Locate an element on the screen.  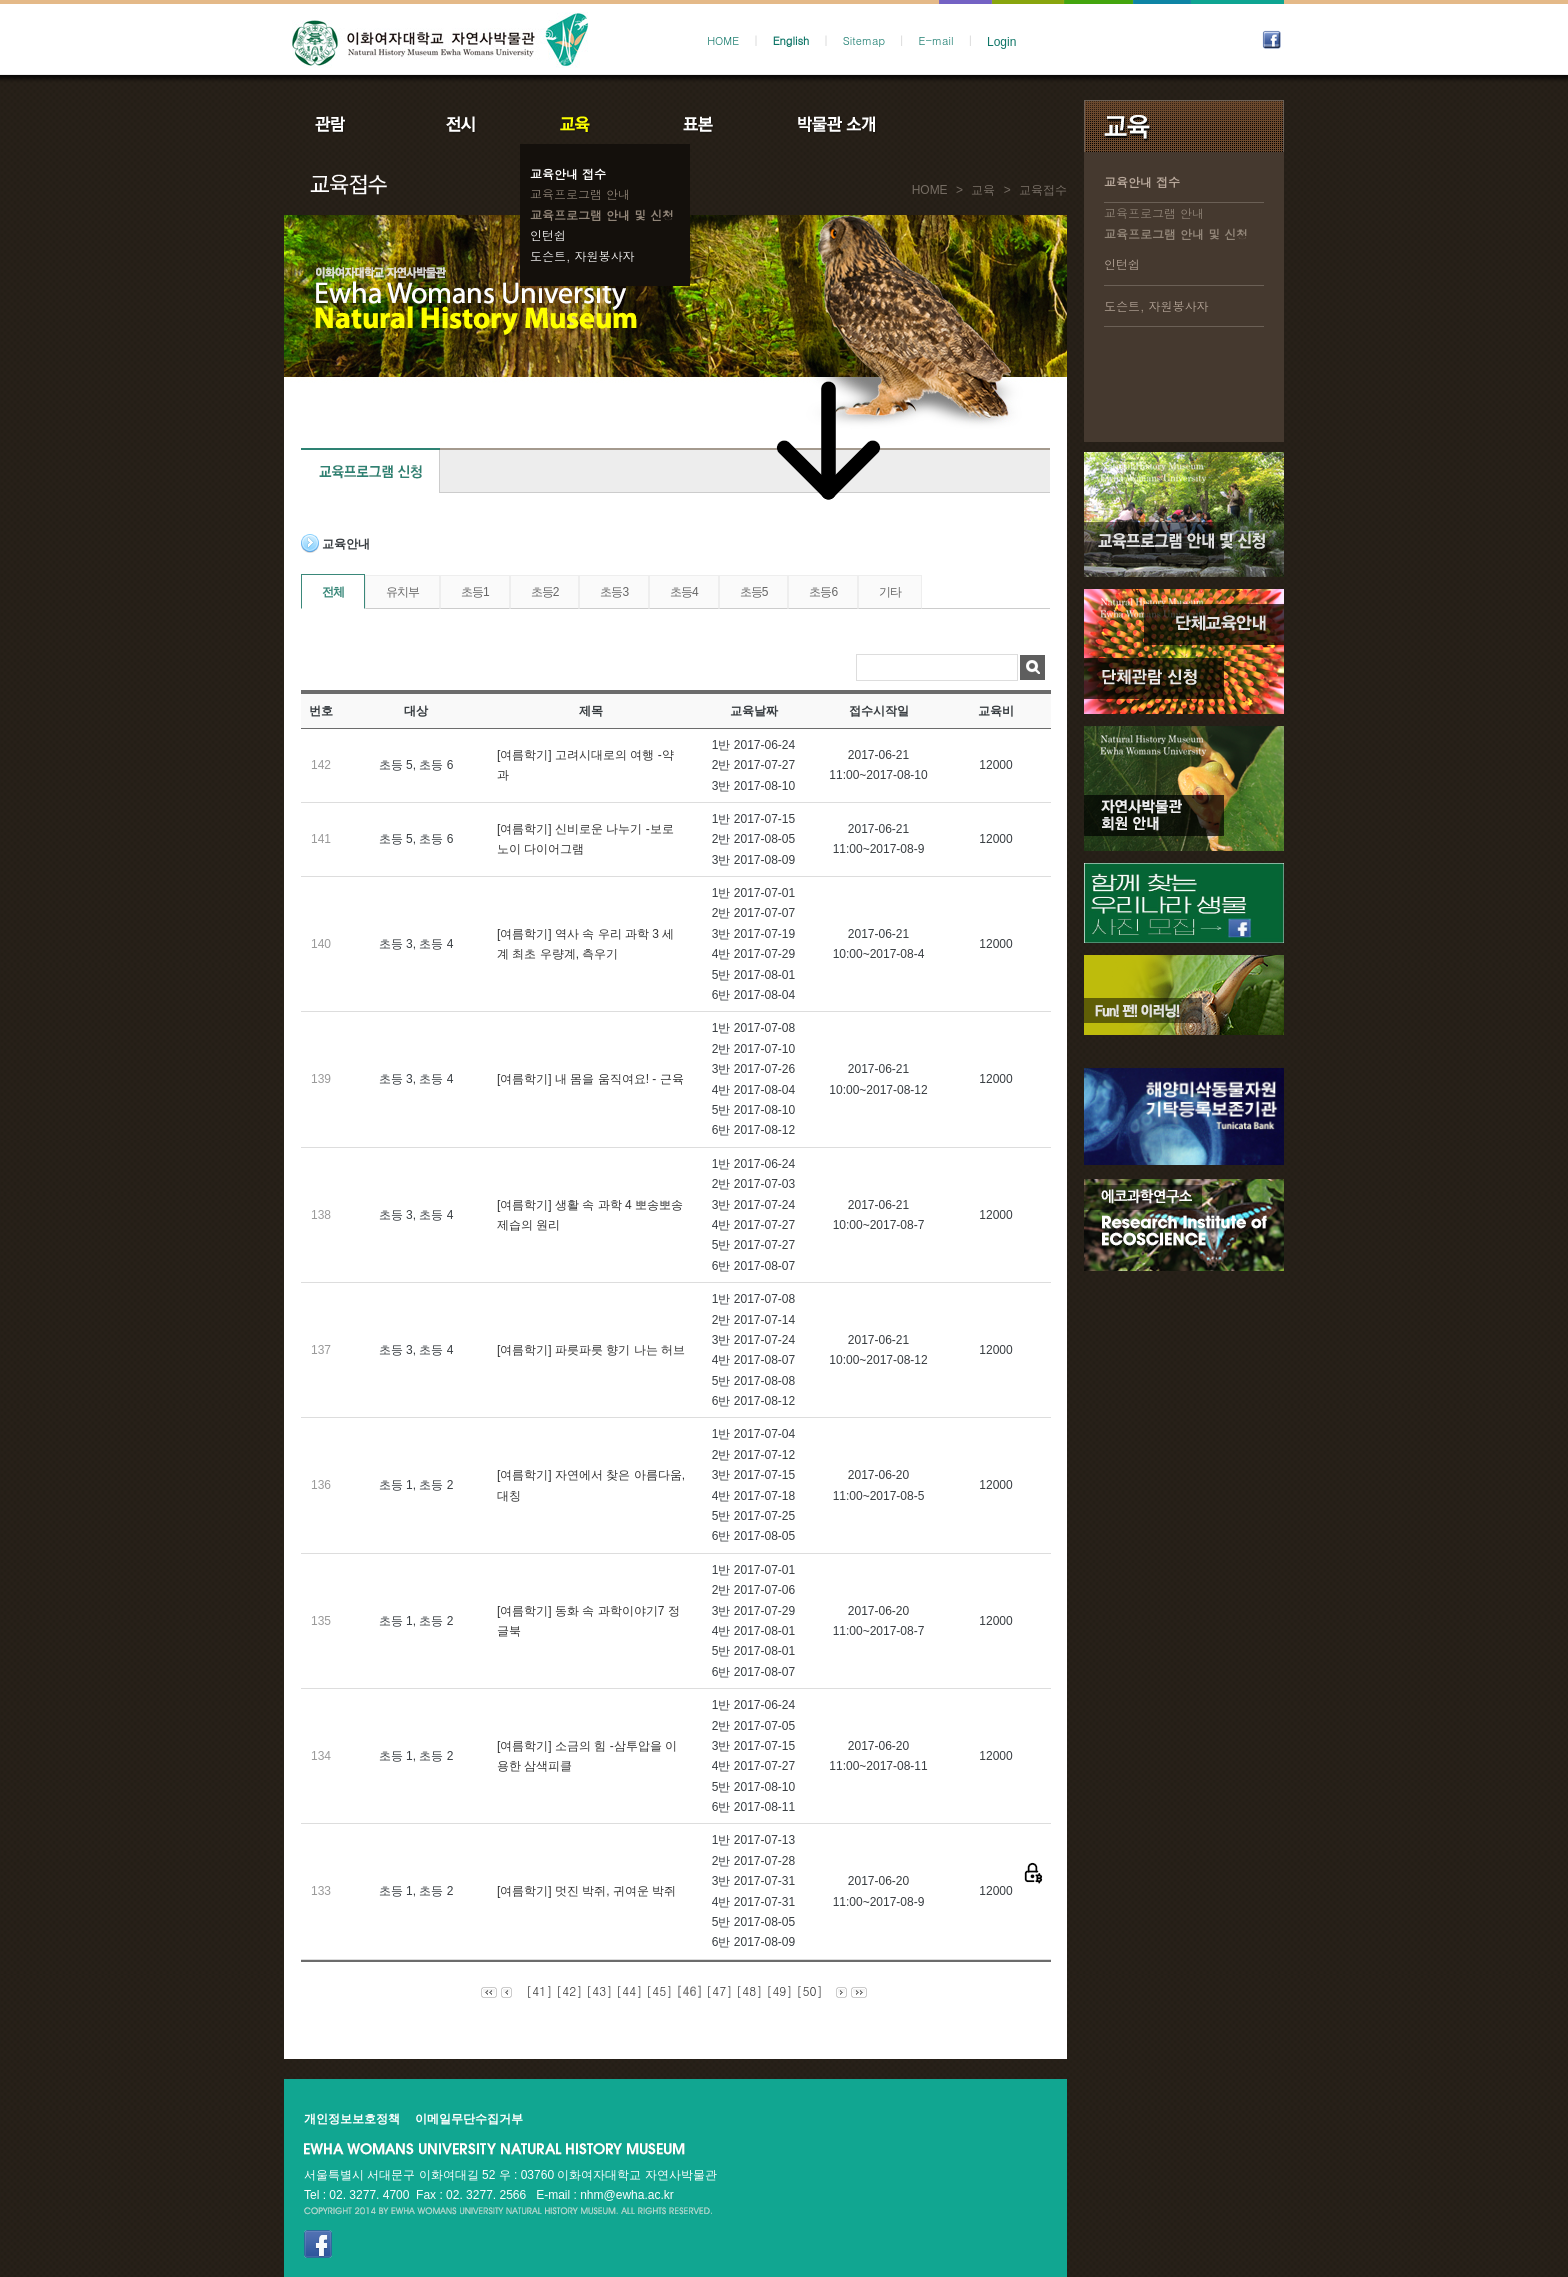
download a file or content is located at coordinates (828, 440).